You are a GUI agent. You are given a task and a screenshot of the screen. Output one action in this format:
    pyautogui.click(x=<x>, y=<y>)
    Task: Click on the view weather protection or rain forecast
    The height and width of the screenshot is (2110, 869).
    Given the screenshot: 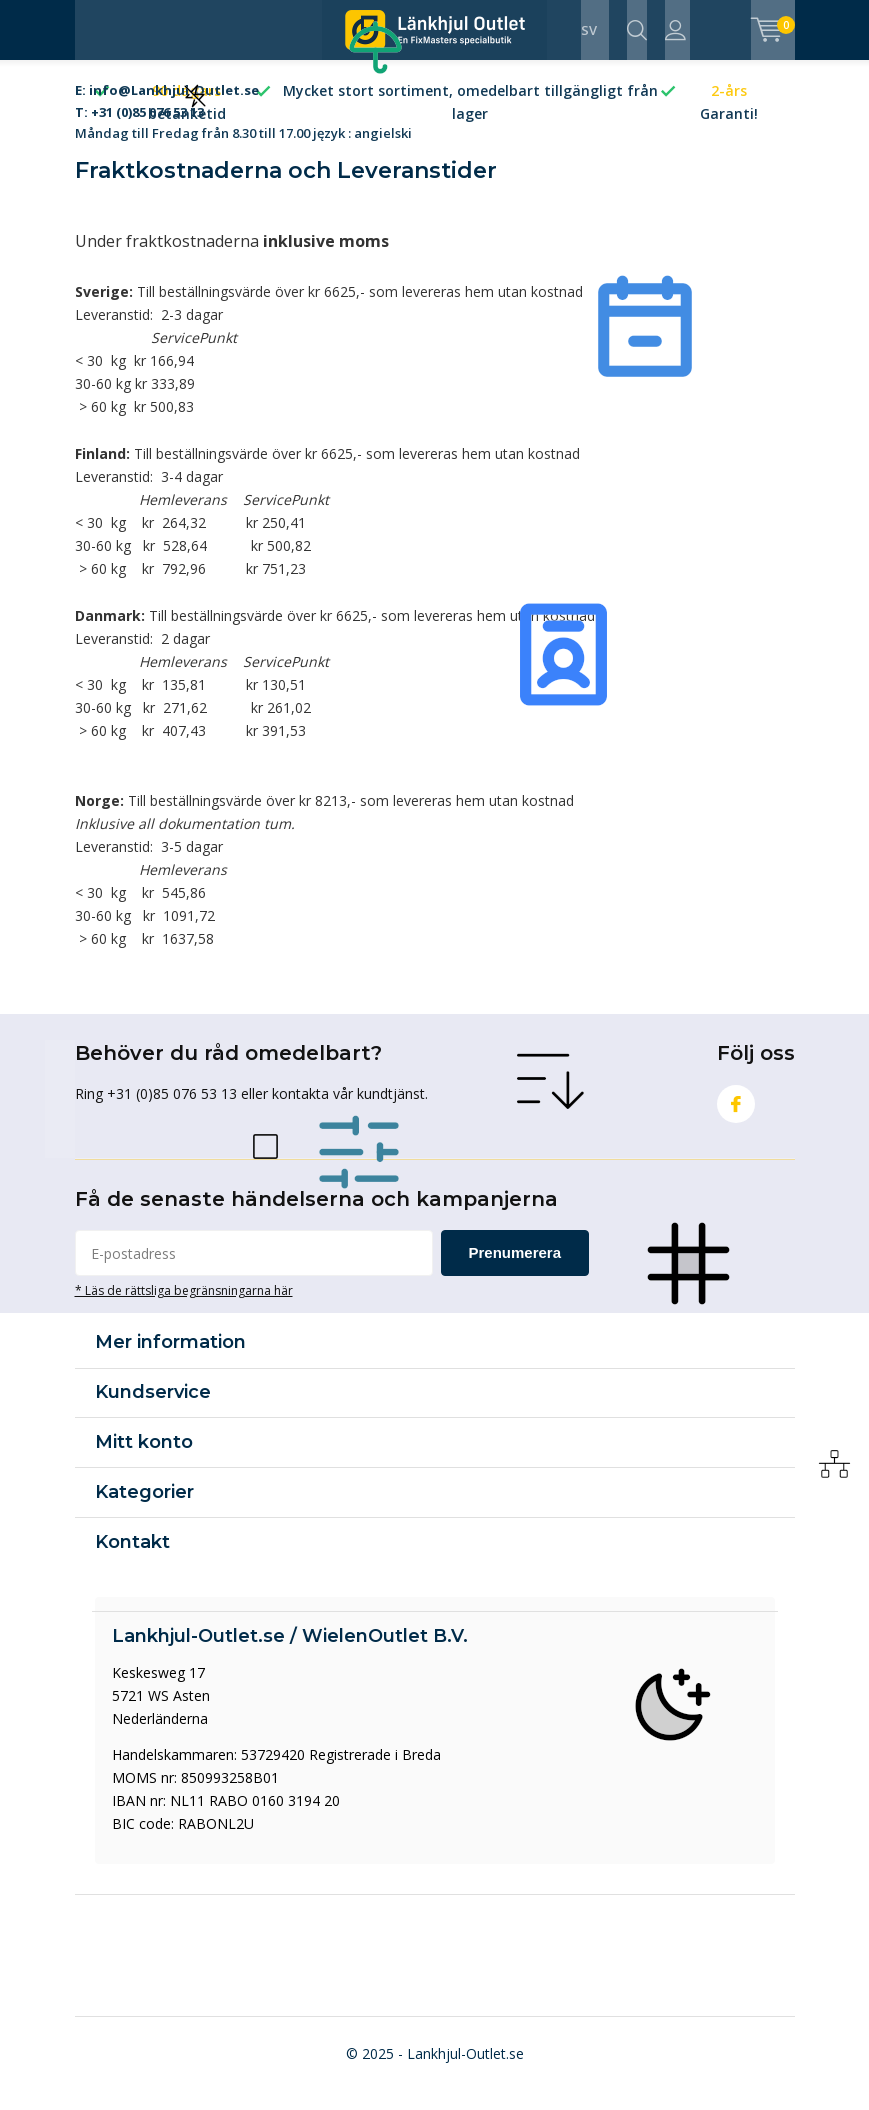 What is the action you would take?
    pyautogui.click(x=375, y=47)
    